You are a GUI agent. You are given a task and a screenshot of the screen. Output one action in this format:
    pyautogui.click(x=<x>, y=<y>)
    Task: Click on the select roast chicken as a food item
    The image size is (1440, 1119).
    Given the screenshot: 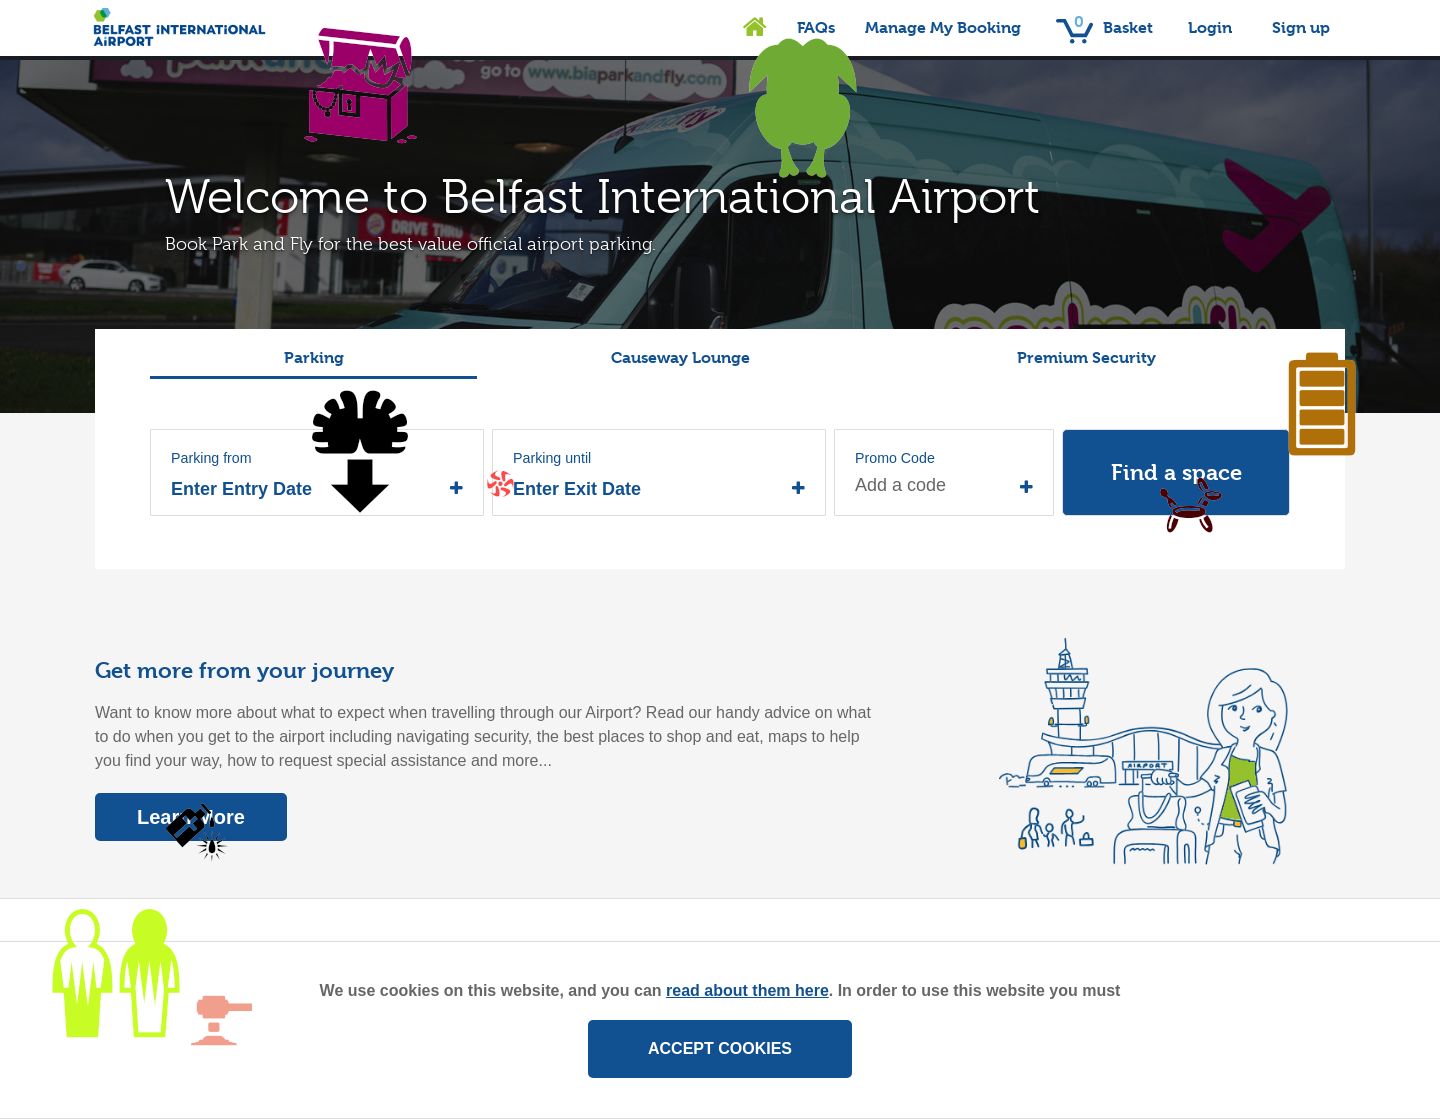 What is the action you would take?
    pyautogui.click(x=804, y=107)
    